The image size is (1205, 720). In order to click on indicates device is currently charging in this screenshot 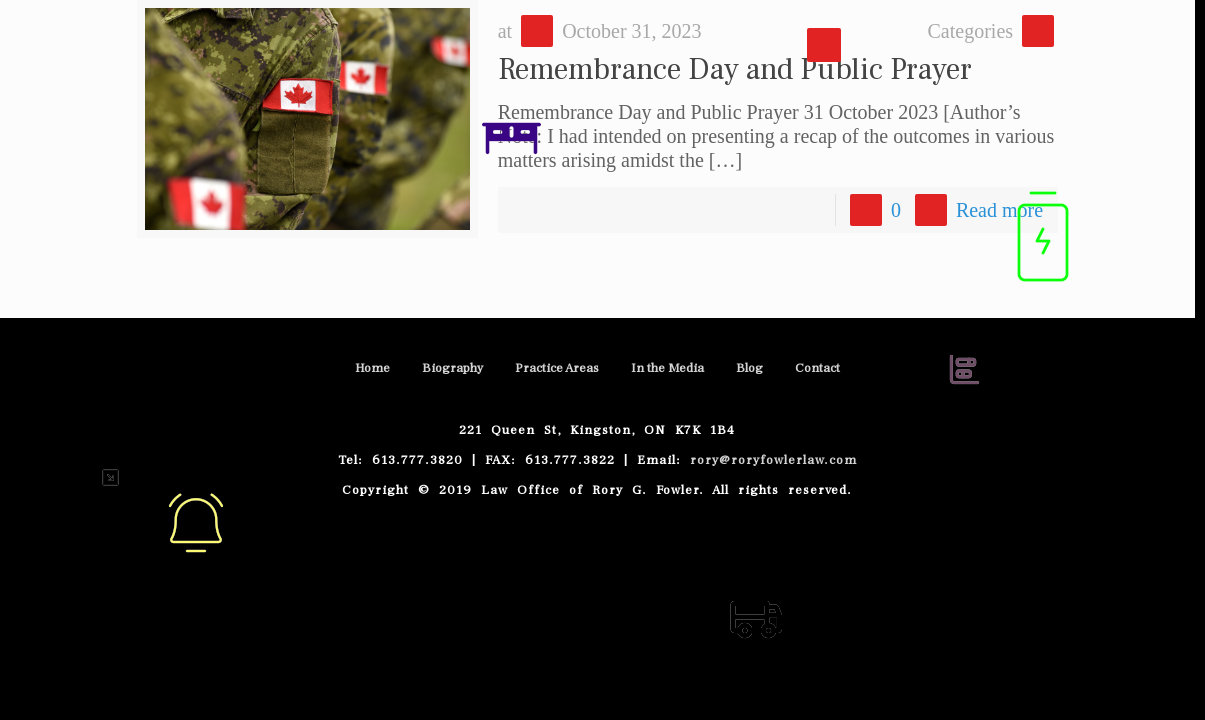, I will do `click(1043, 238)`.